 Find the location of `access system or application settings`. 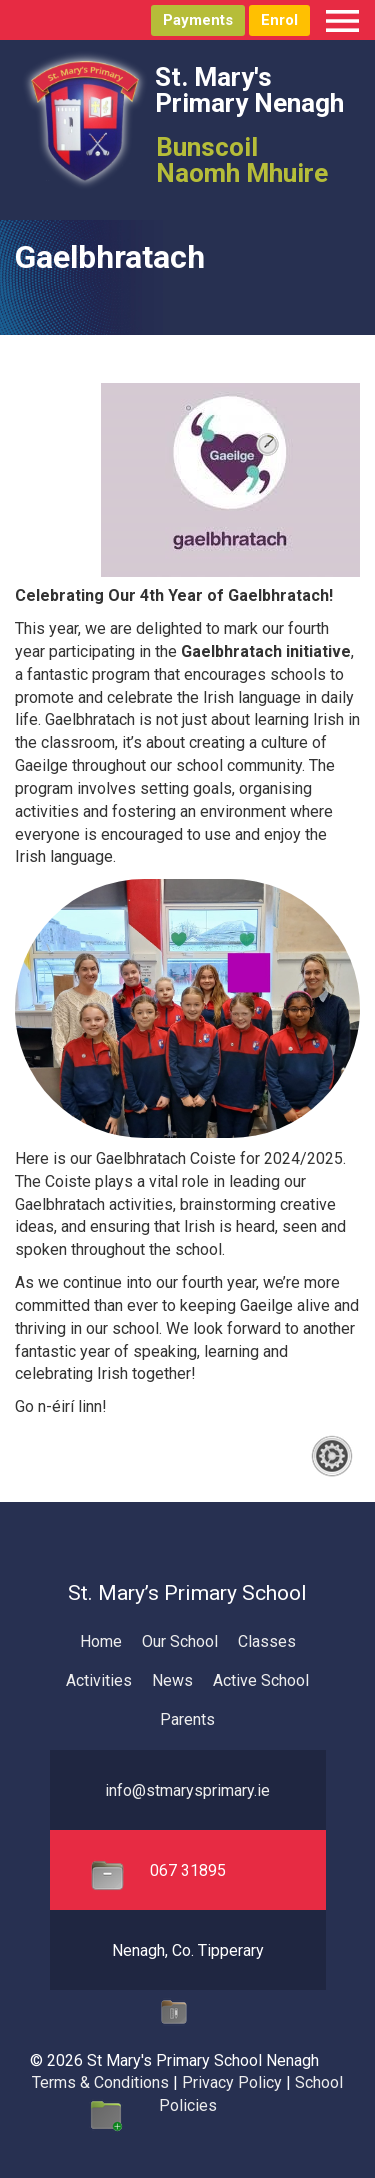

access system or application settings is located at coordinates (332, 1456).